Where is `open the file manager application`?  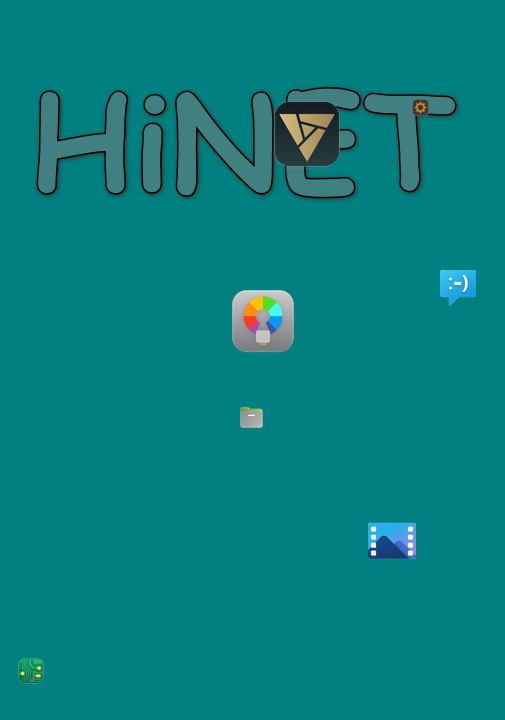
open the file manager application is located at coordinates (251, 417).